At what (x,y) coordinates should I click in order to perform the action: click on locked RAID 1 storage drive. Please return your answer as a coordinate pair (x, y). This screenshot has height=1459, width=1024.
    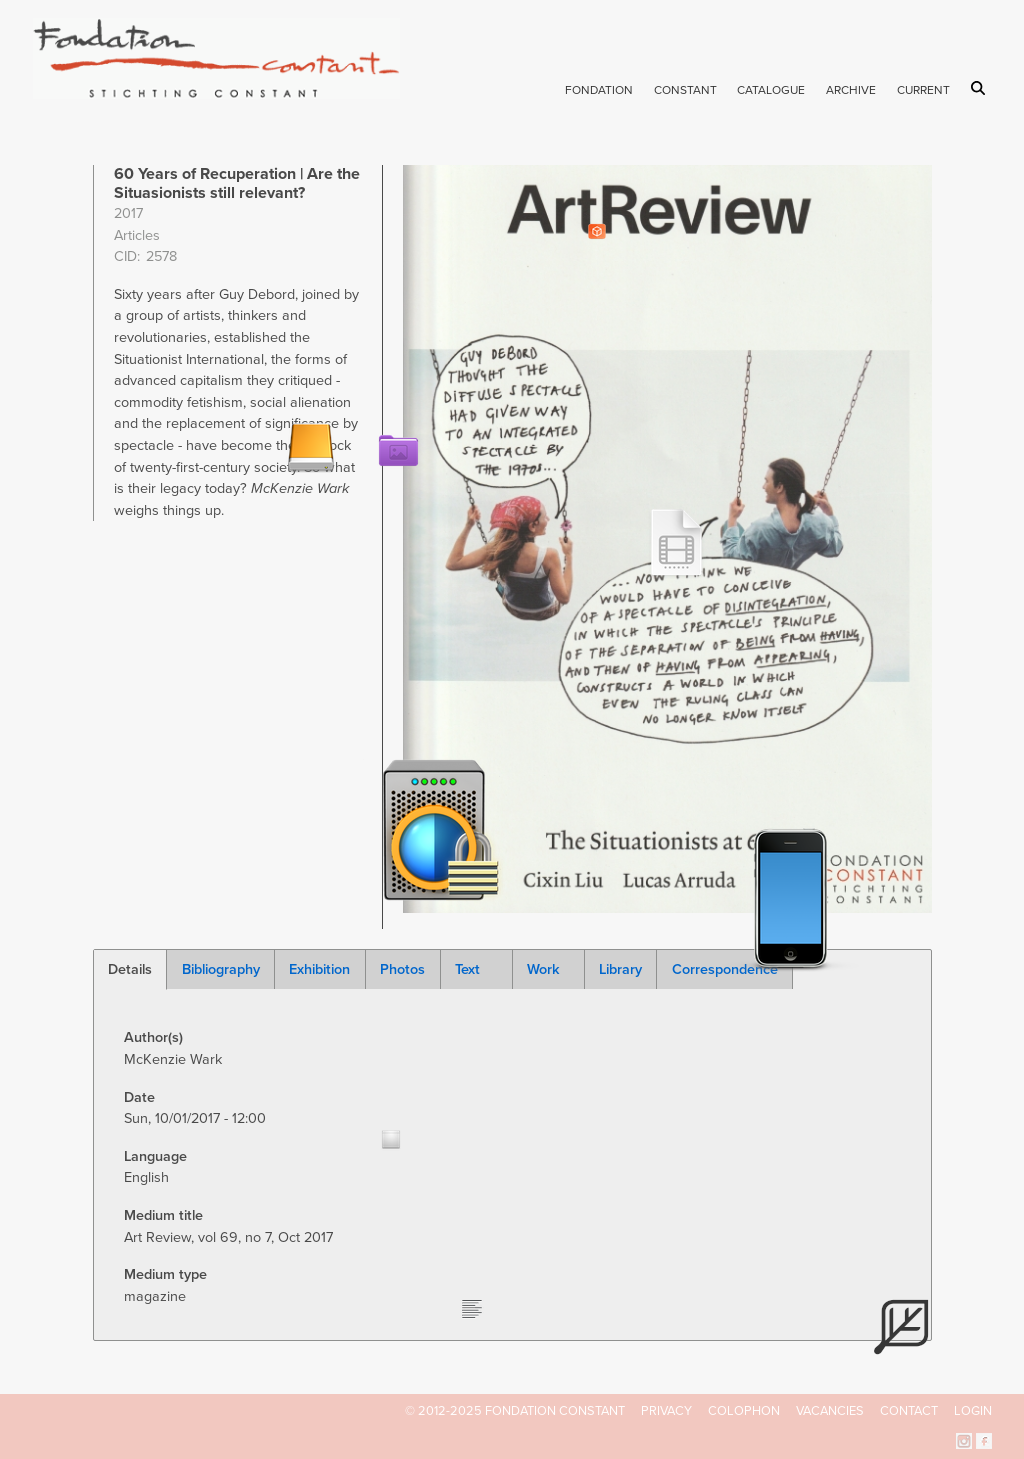
    Looking at the image, I should click on (434, 830).